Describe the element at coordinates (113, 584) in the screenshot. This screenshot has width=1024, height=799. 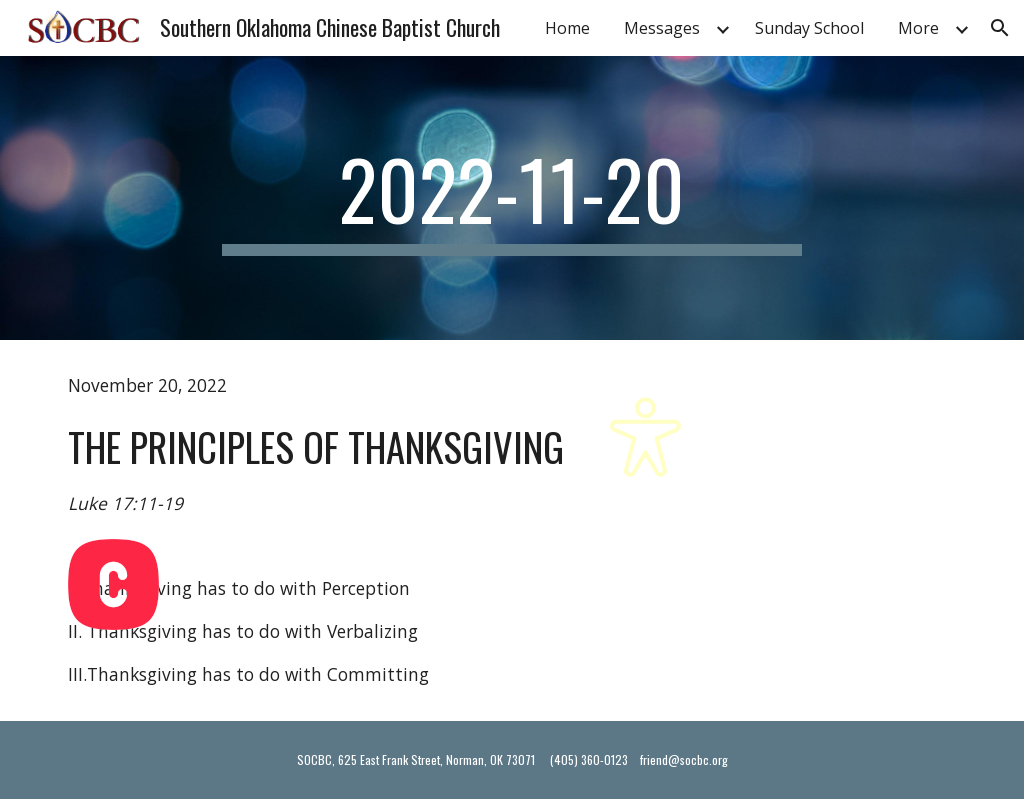
I see `indicates a copyright symbol or content ownership` at that location.